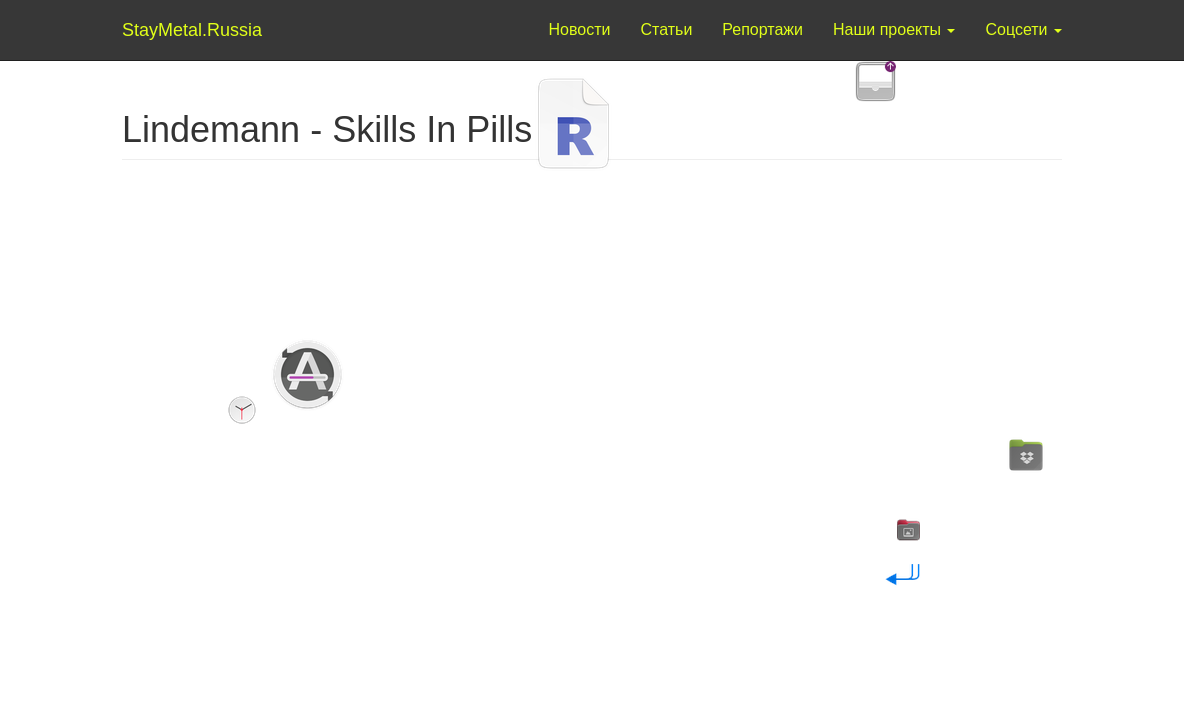 The height and width of the screenshot is (720, 1184). Describe the element at coordinates (875, 81) in the screenshot. I see `sync mail between outbox and inbox` at that location.